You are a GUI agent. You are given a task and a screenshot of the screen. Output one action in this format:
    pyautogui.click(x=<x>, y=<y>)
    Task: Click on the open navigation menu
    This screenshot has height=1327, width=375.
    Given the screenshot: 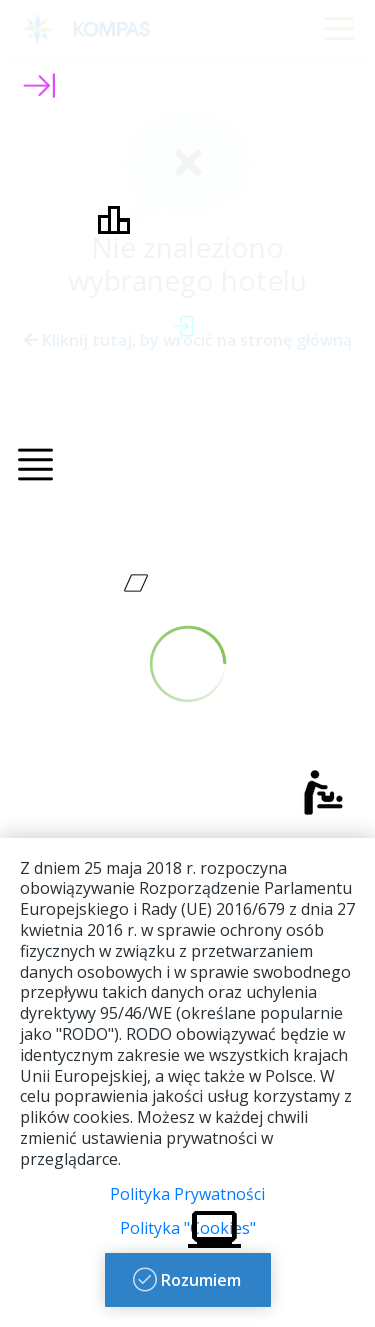 What is the action you would take?
    pyautogui.click(x=35, y=464)
    